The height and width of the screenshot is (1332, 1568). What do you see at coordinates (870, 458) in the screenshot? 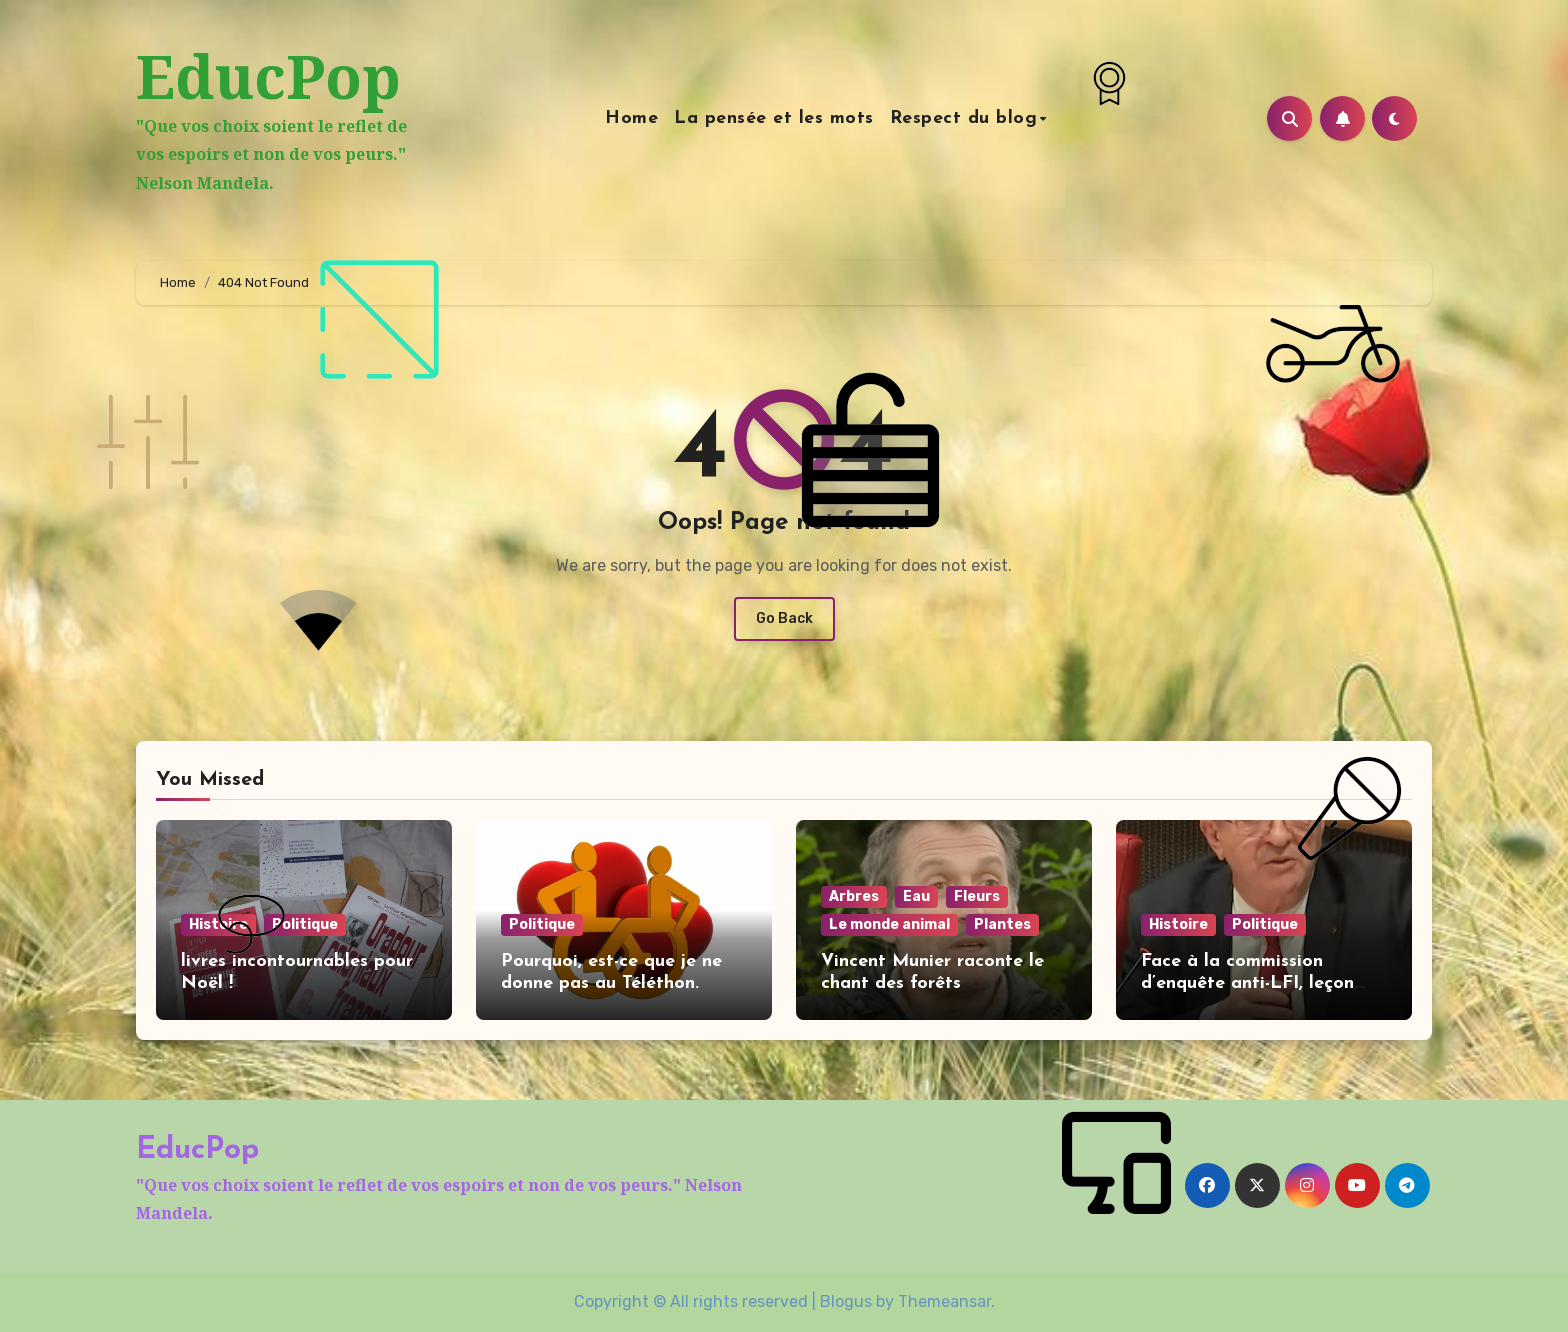
I see `indicates an unlocked or unsecured state` at bounding box center [870, 458].